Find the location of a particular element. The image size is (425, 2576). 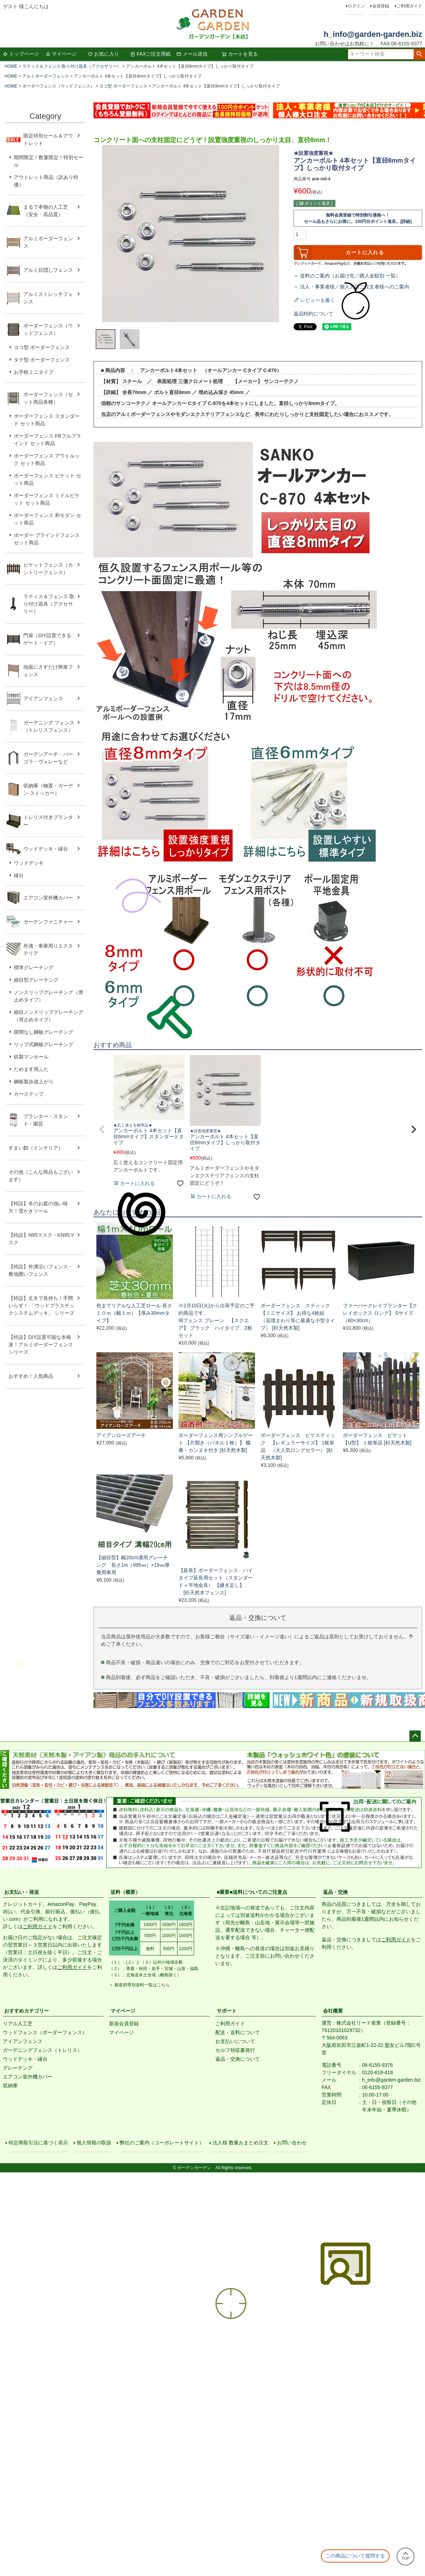

access crafting or woodcutting tools is located at coordinates (169, 1018).